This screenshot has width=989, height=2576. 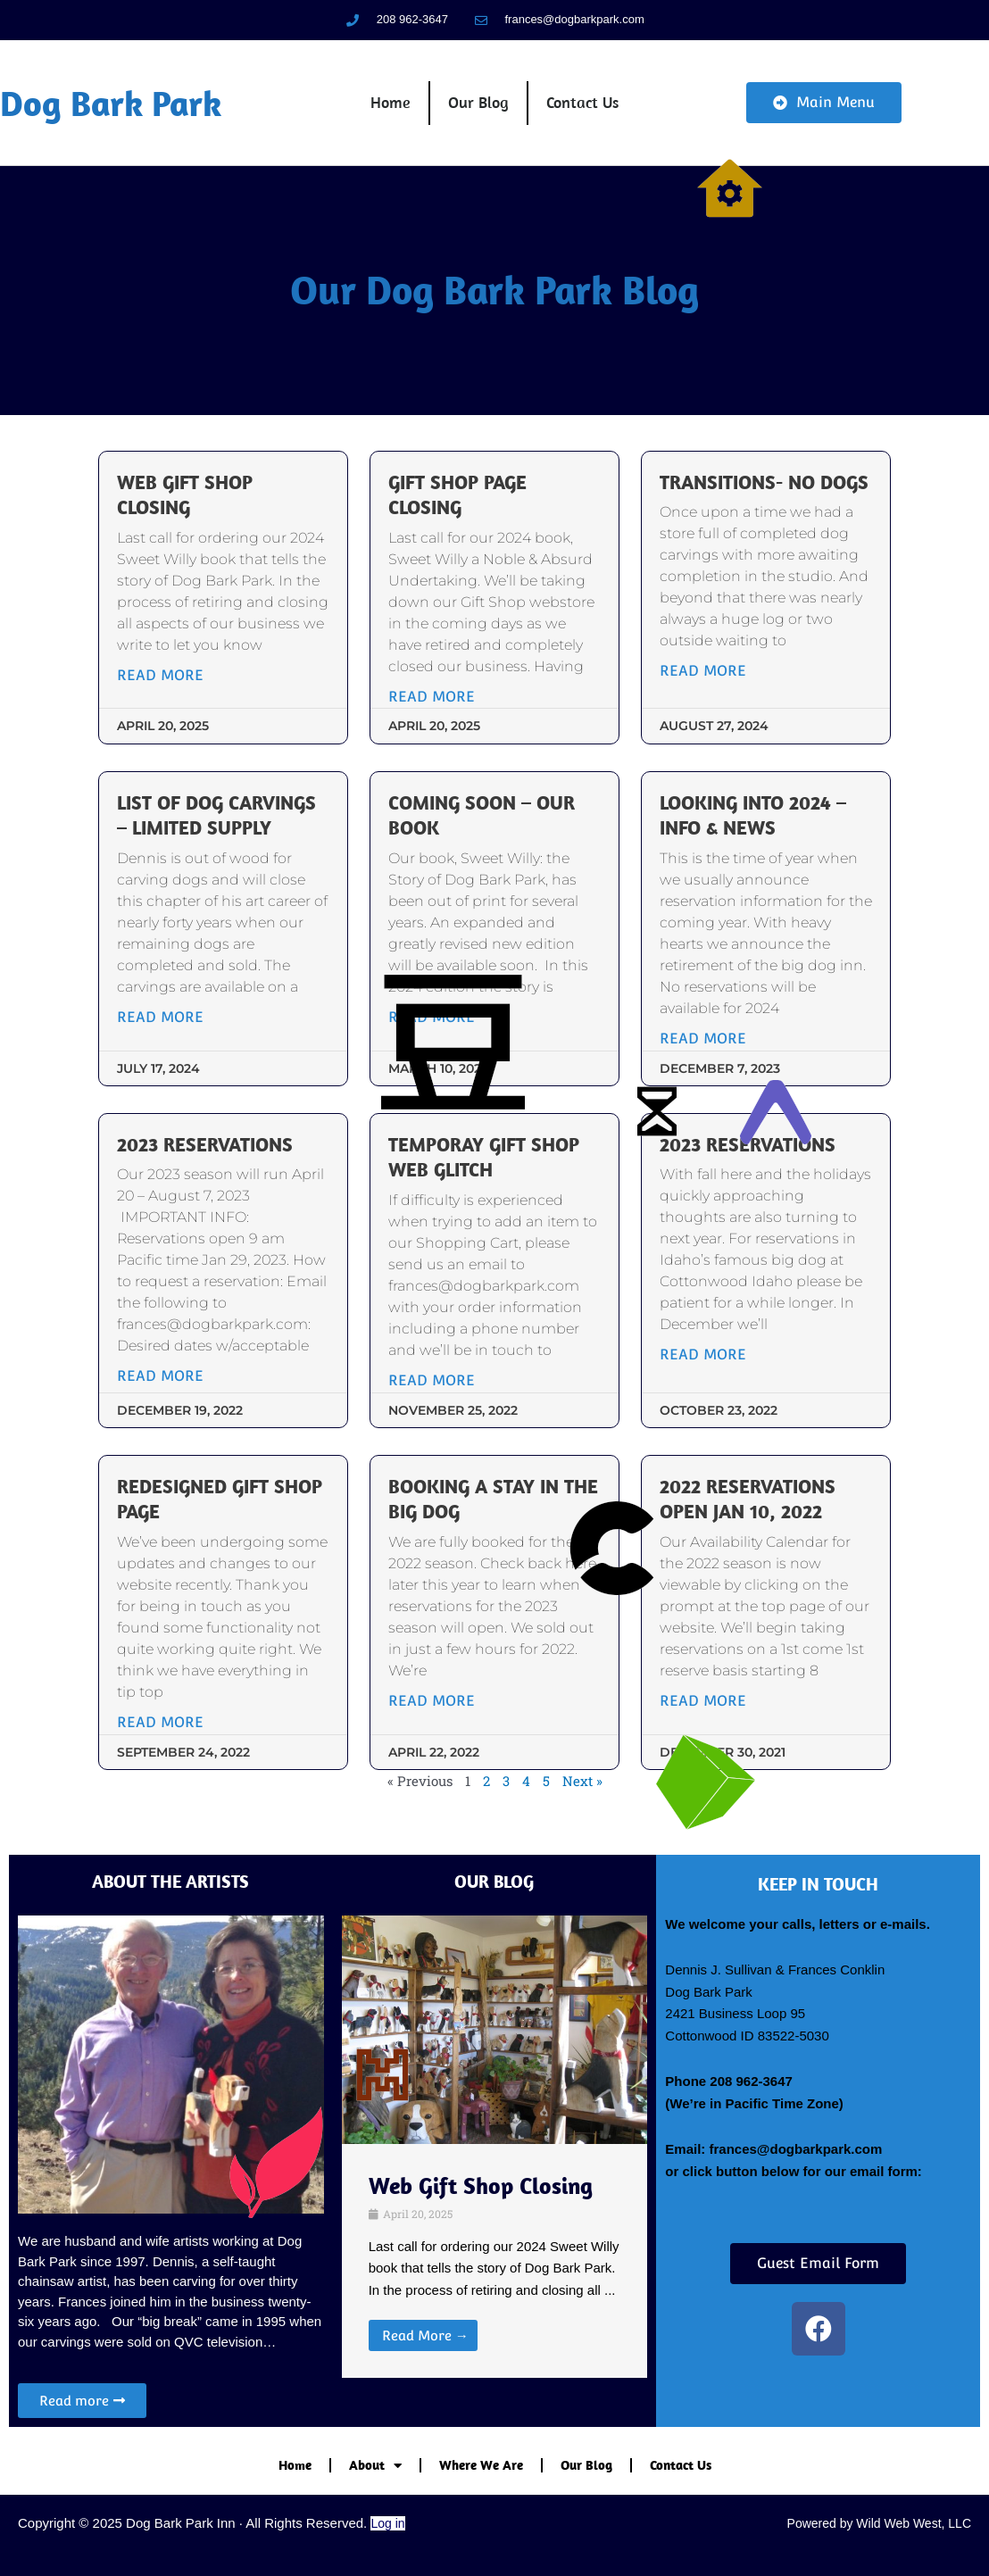 I want to click on open the Douban app, so click(x=453, y=1042).